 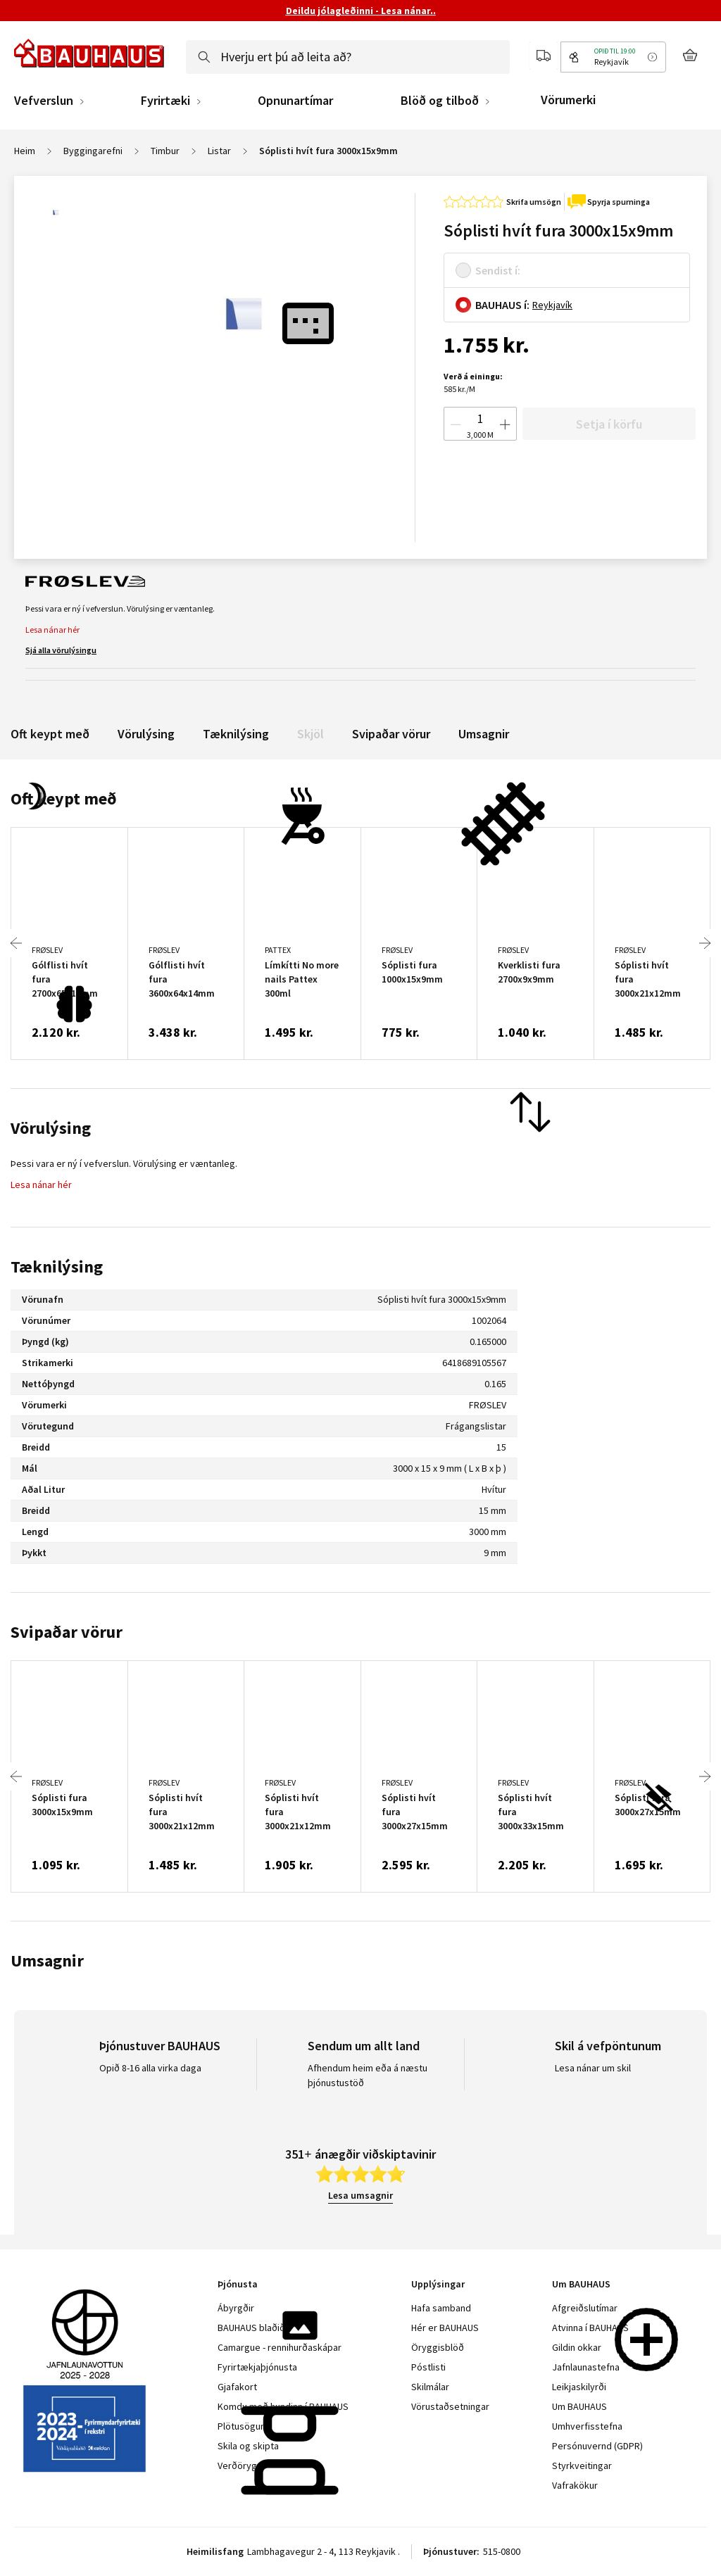 I want to click on sort items in ascending or descending order, so click(x=530, y=1112).